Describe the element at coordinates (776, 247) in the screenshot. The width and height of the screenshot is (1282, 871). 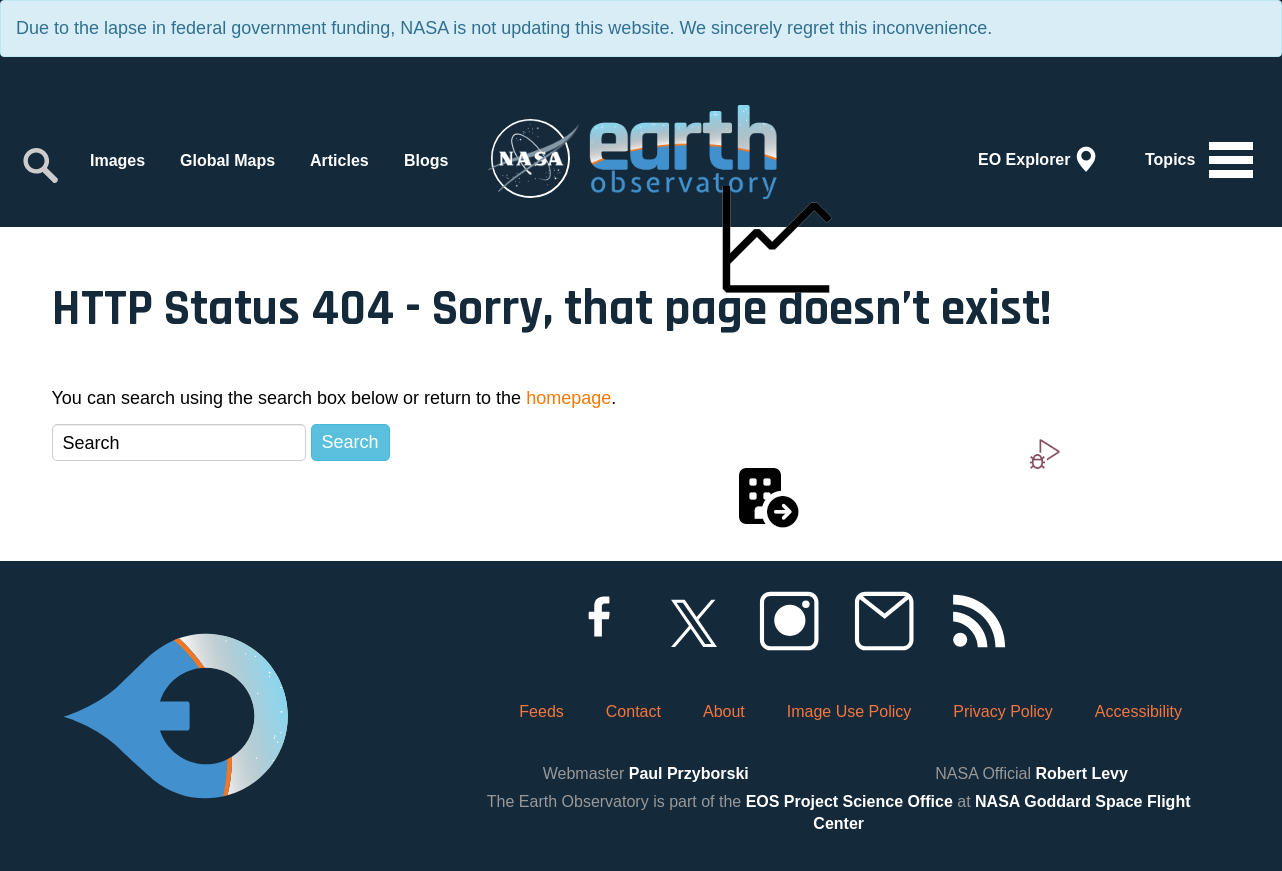
I see `view analytics or performance metrics` at that location.